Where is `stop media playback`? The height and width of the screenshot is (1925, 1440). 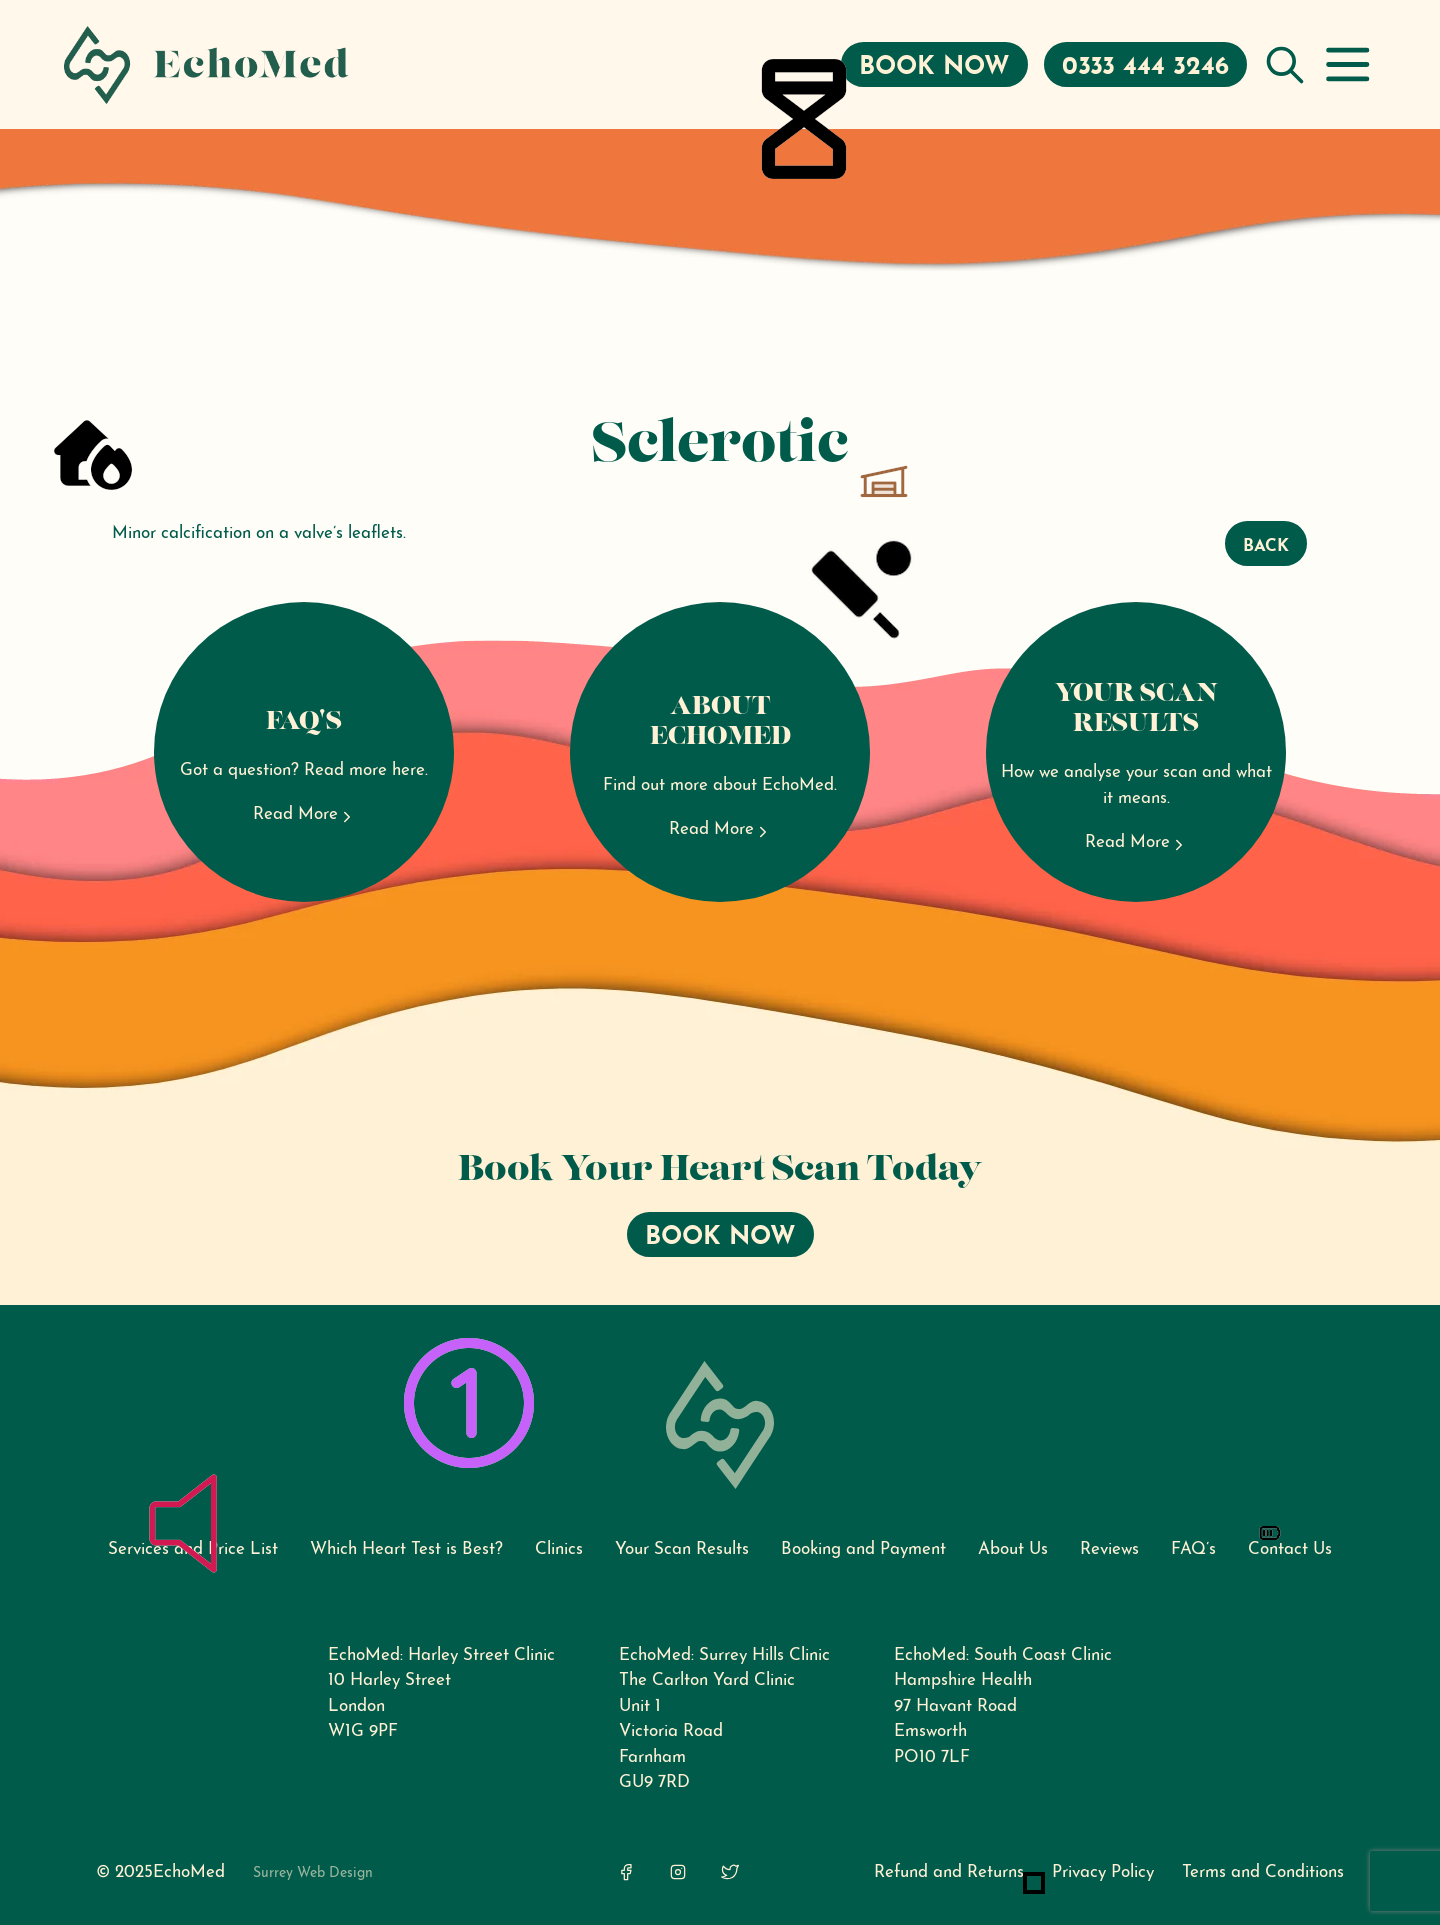 stop media playback is located at coordinates (1034, 1883).